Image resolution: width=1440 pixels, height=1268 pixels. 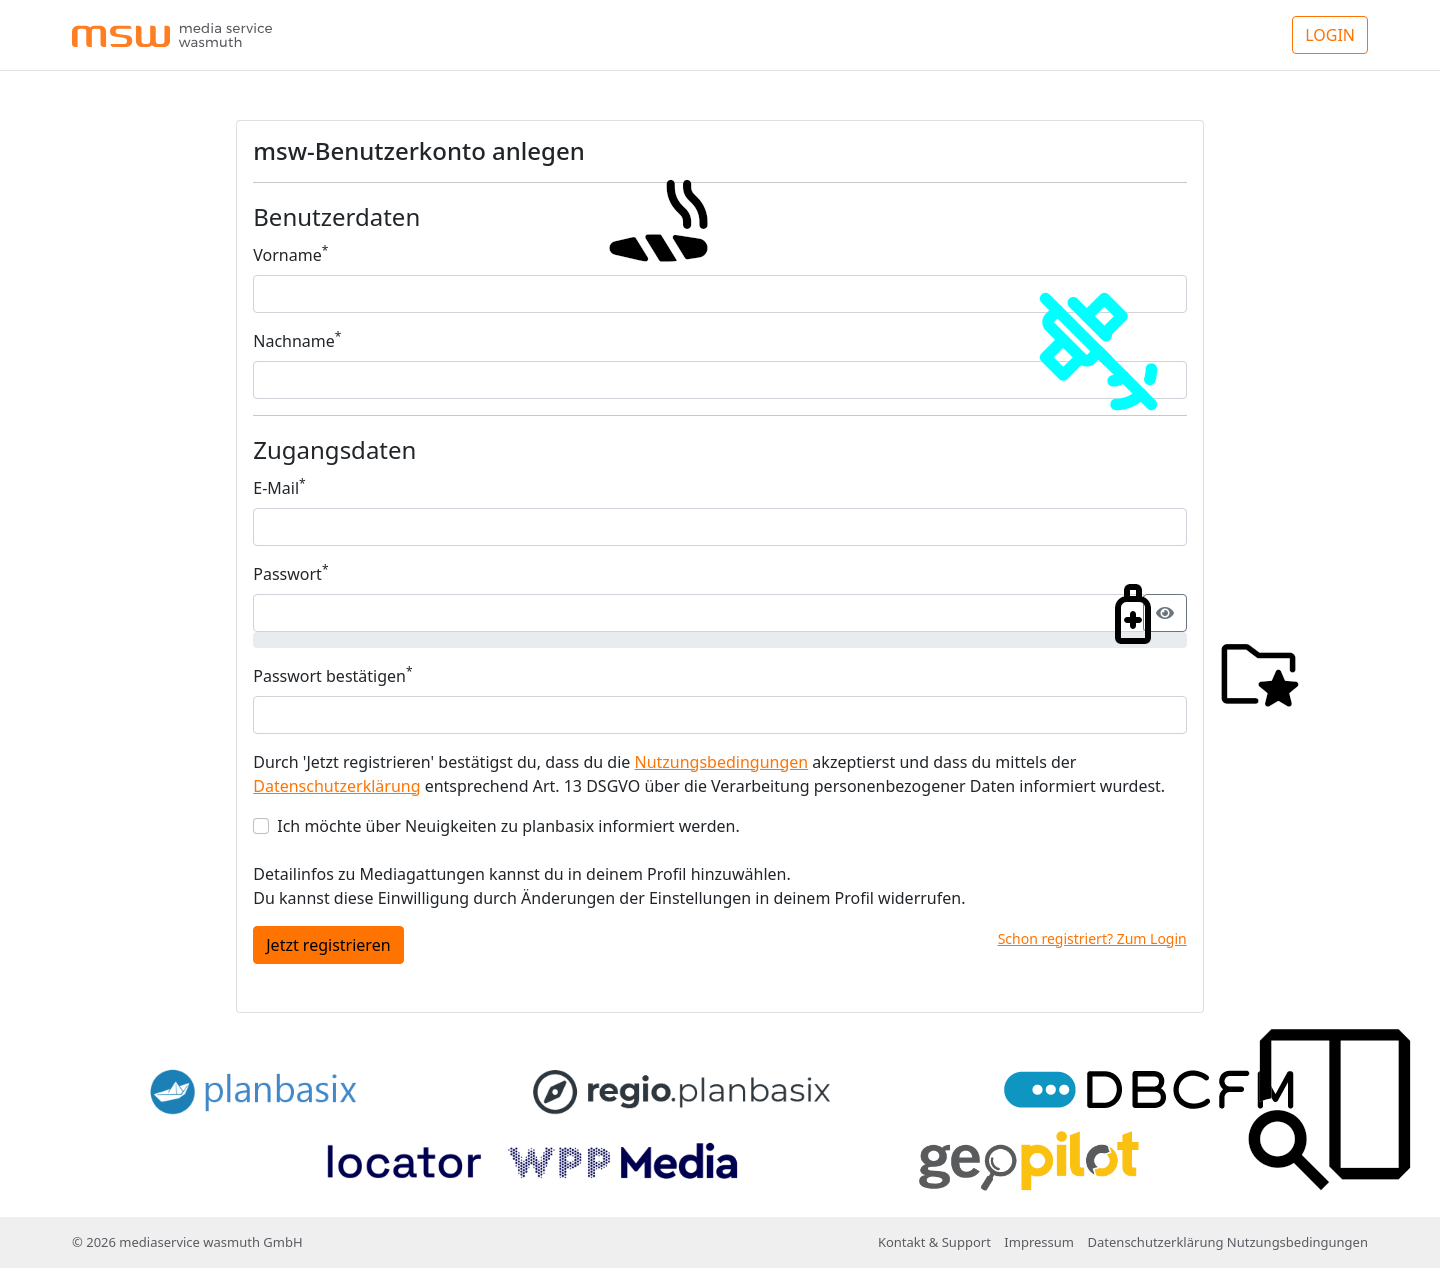 I want to click on access medication or health information, so click(x=1133, y=614).